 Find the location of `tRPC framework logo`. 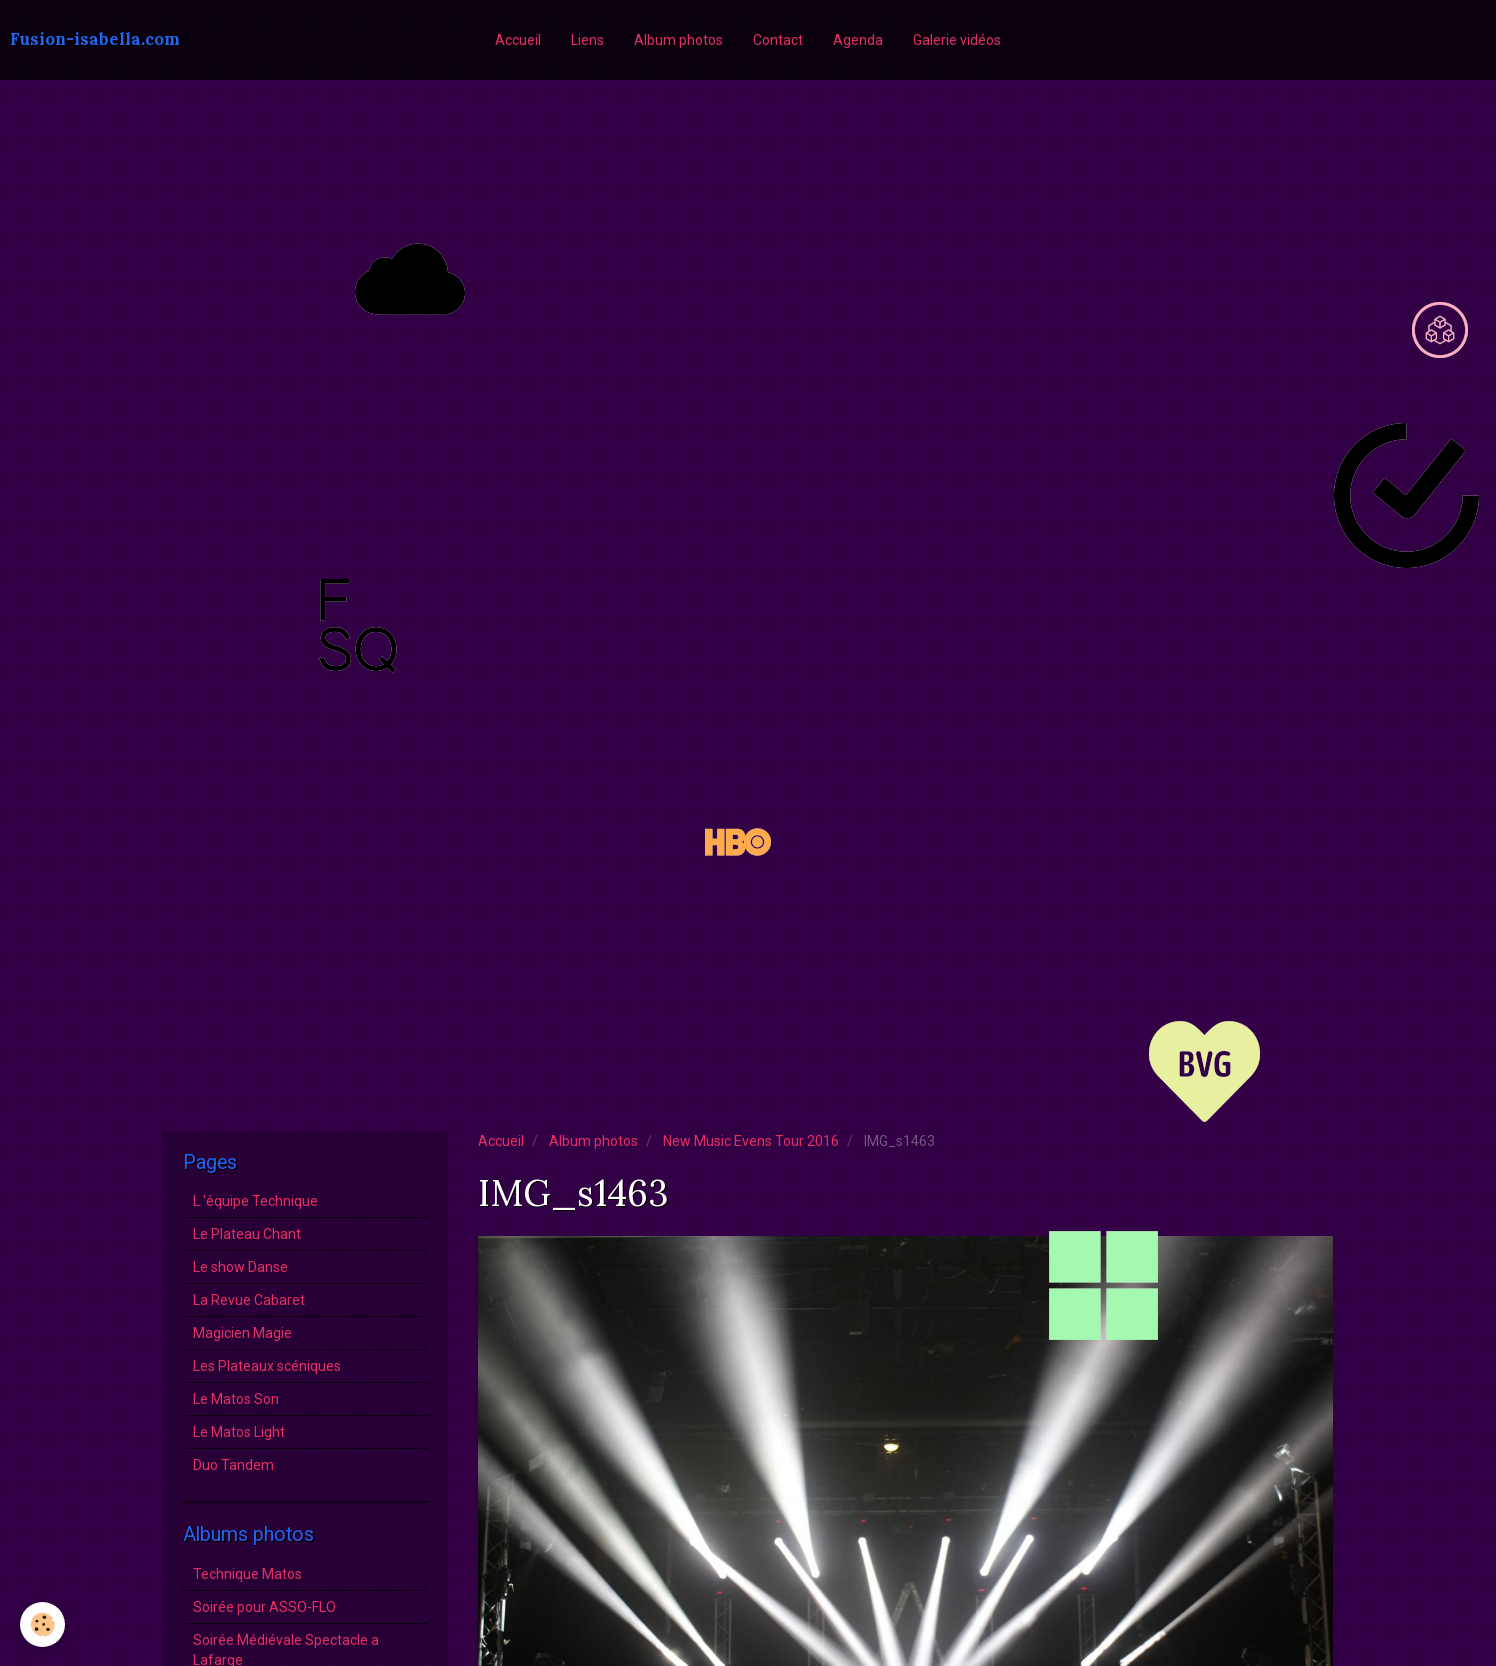

tRPC framework logo is located at coordinates (1440, 330).